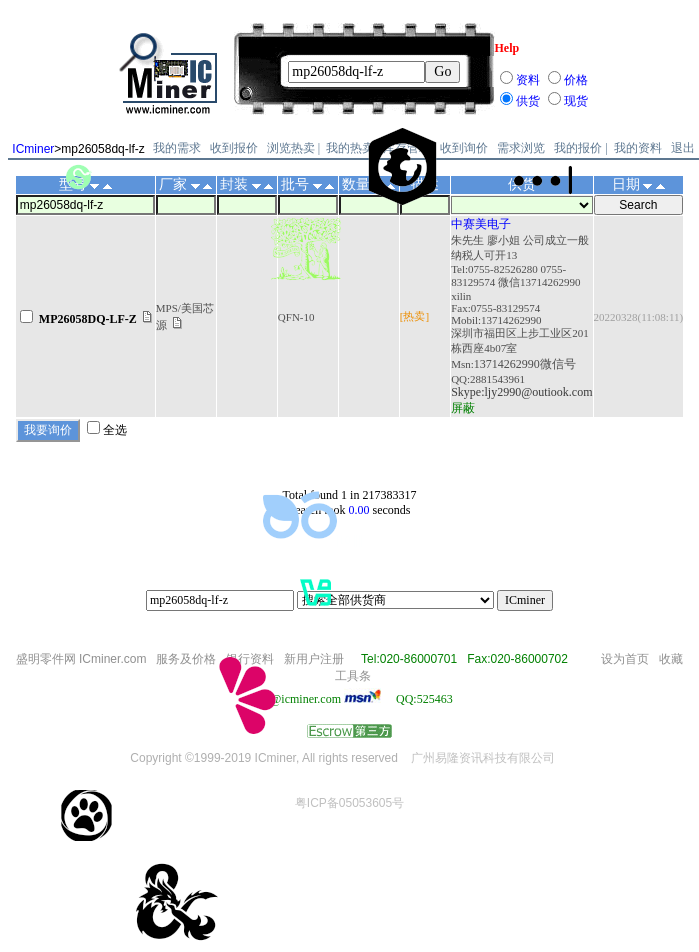 This screenshot has width=699, height=952. What do you see at coordinates (315, 592) in the screenshot?
I see `open VirtualBox virtual machine manager` at bounding box center [315, 592].